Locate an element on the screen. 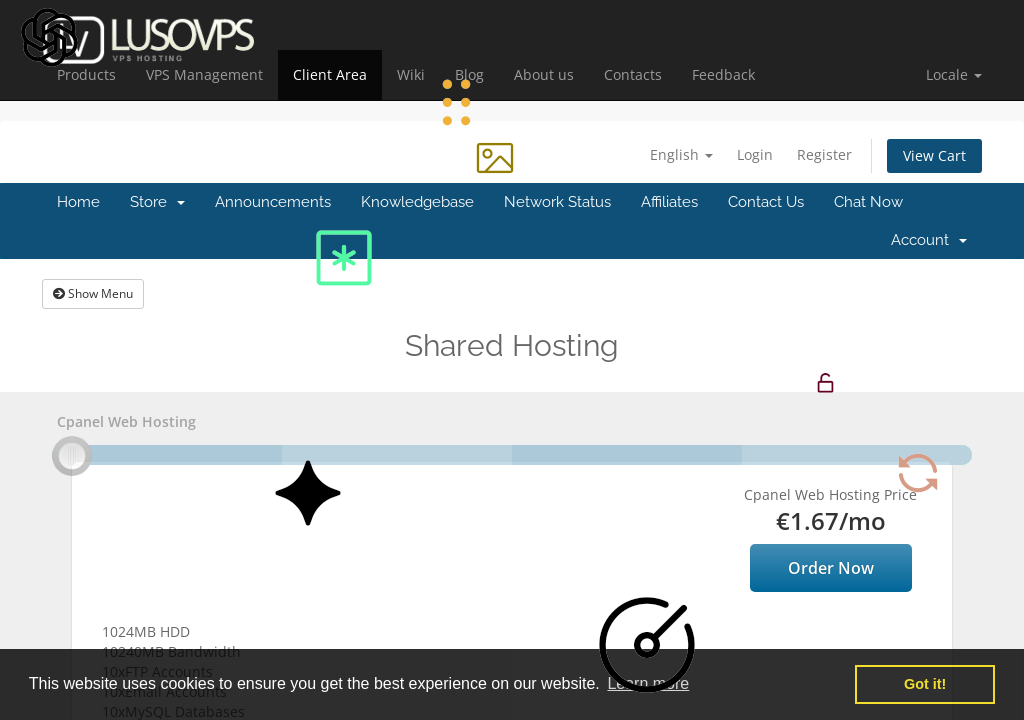 The height and width of the screenshot is (720, 1024). drag to reorder items in a list is located at coordinates (456, 102).